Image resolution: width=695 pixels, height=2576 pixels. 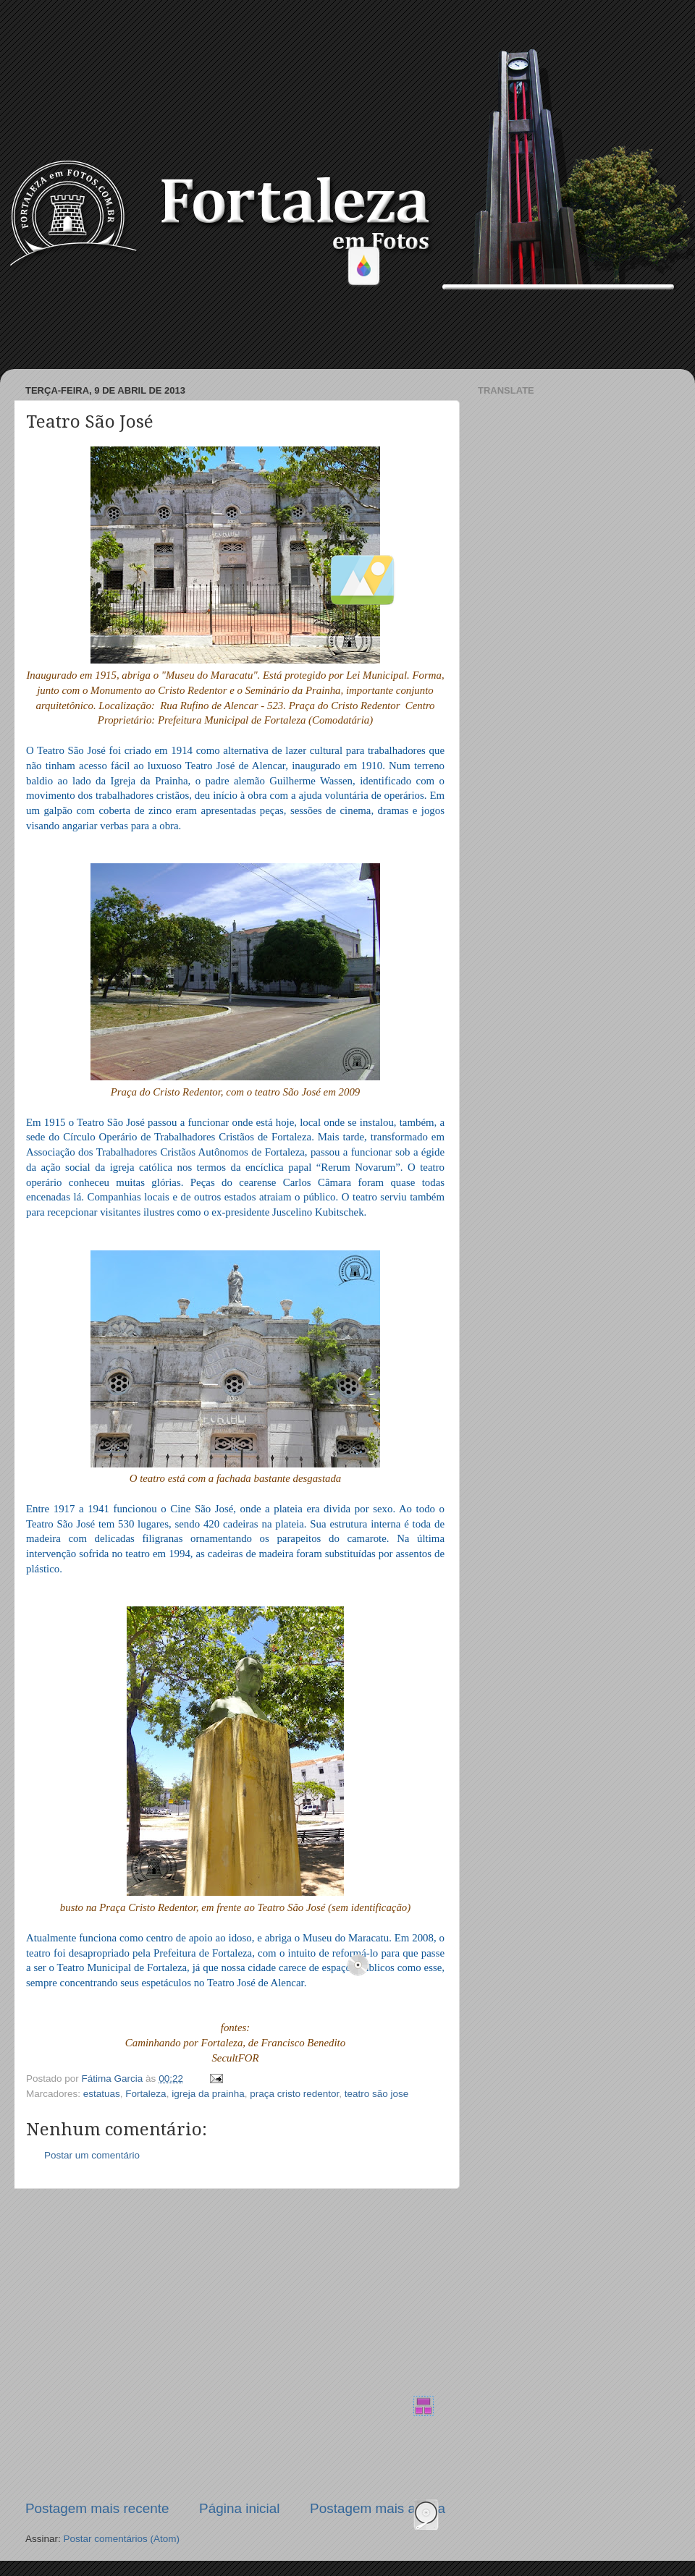 What do you see at coordinates (426, 2514) in the screenshot?
I see `open disk utility application` at bounding box center [426, 2514].